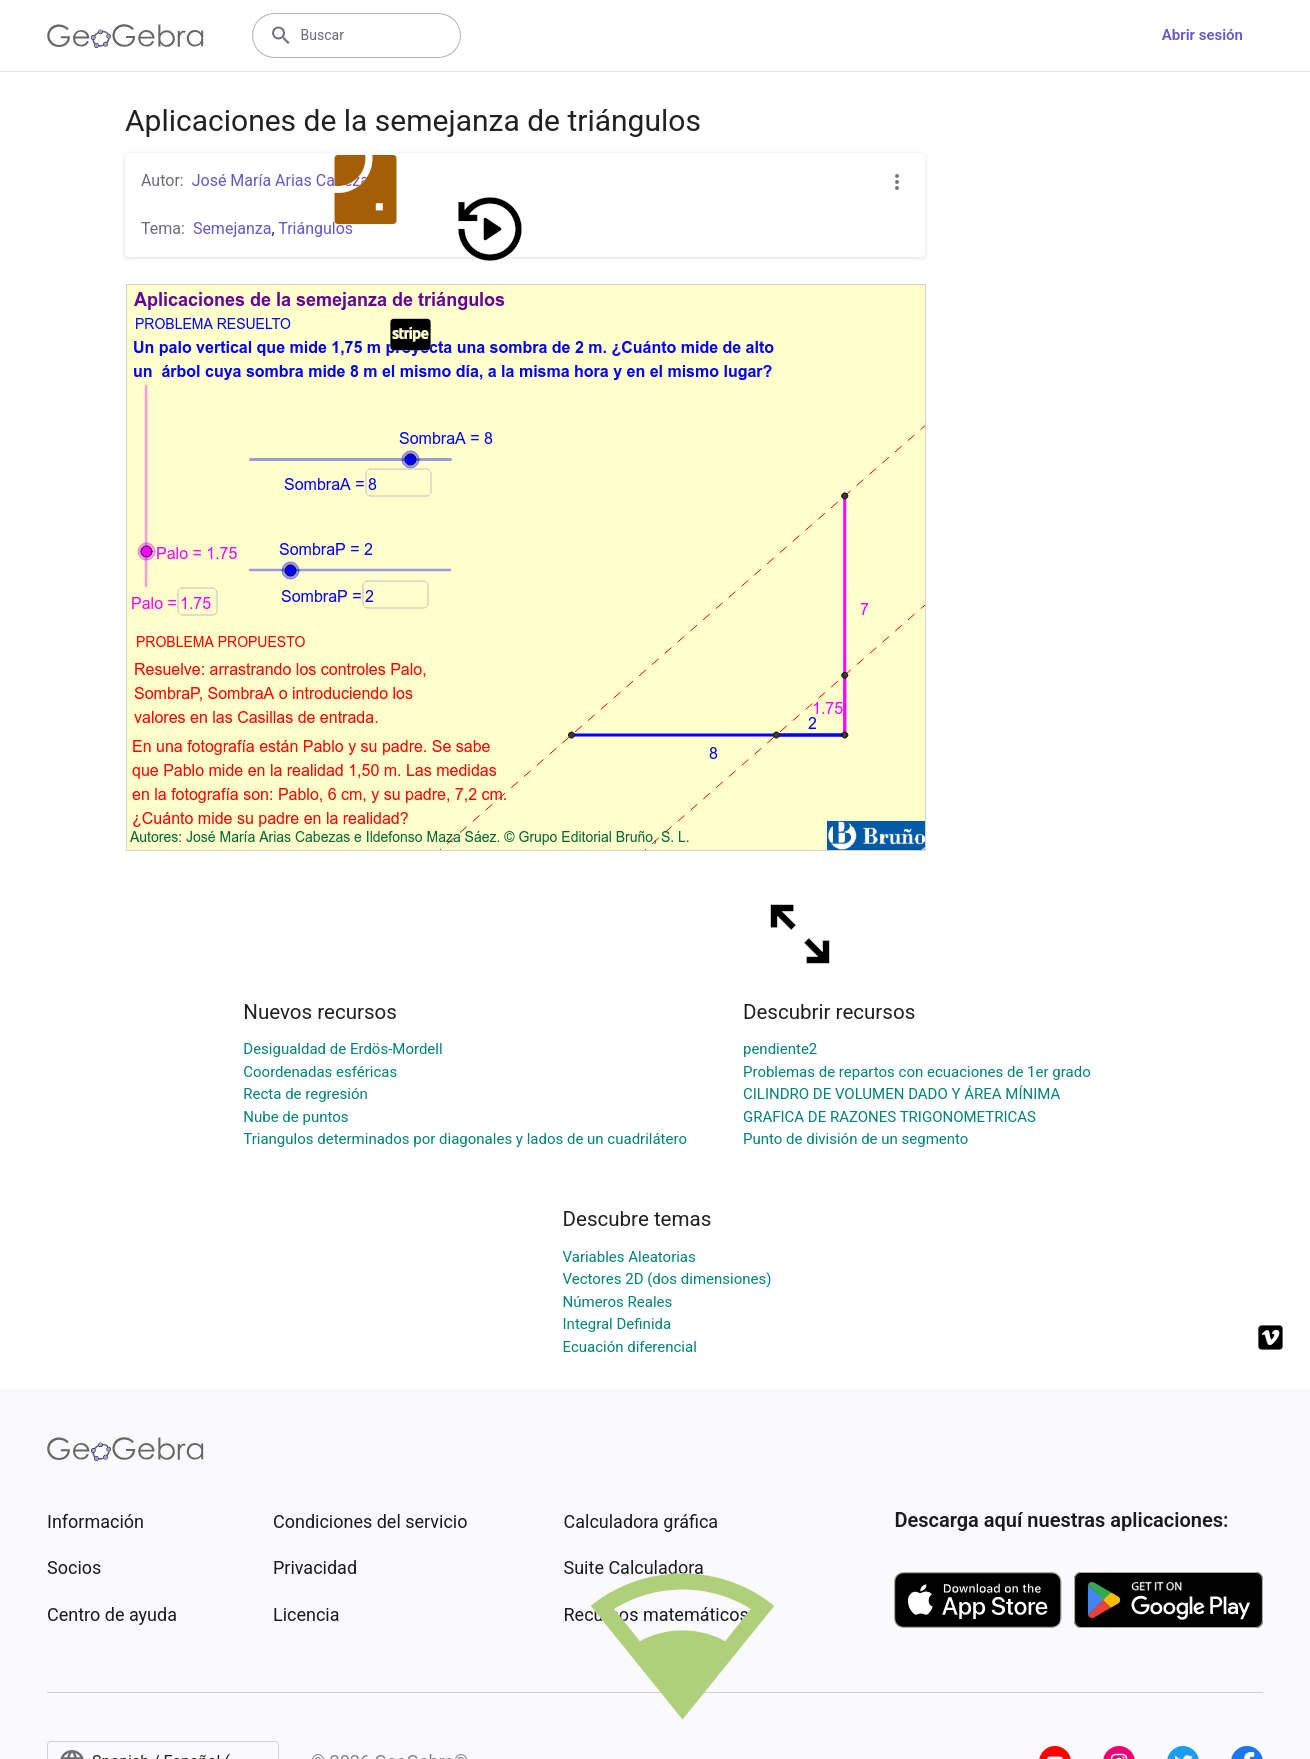 The image size is (1310, 1759). I want to click on open vimeo app or website, so click(1270, 1337).